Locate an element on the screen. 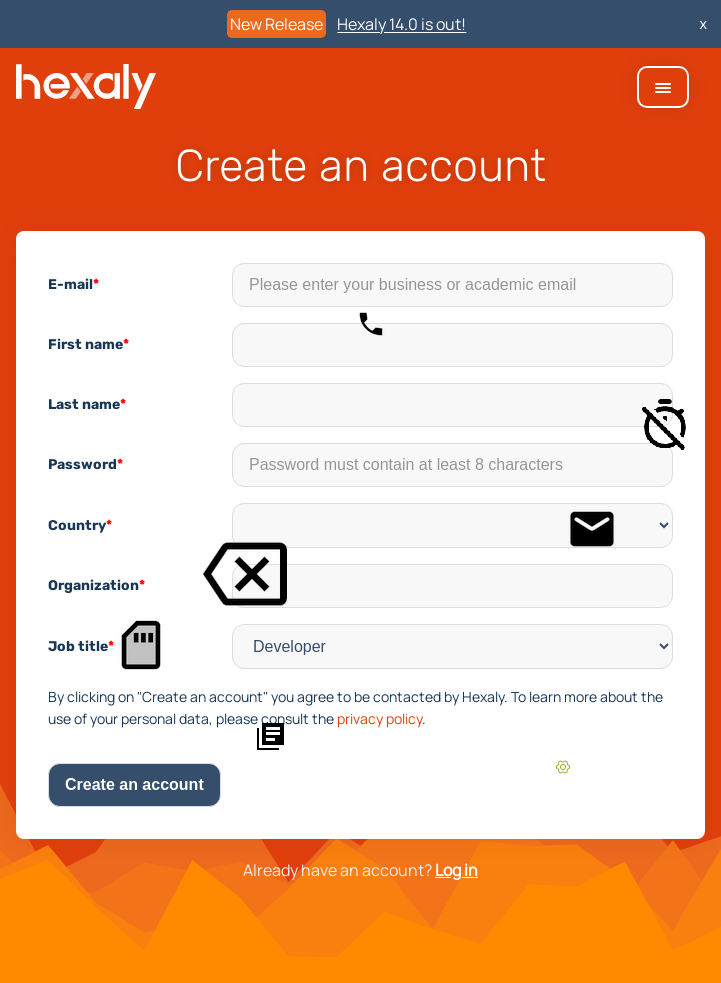 This screenshot has height=983, width=721. access sd card storage is located at coordinates (141, 645).